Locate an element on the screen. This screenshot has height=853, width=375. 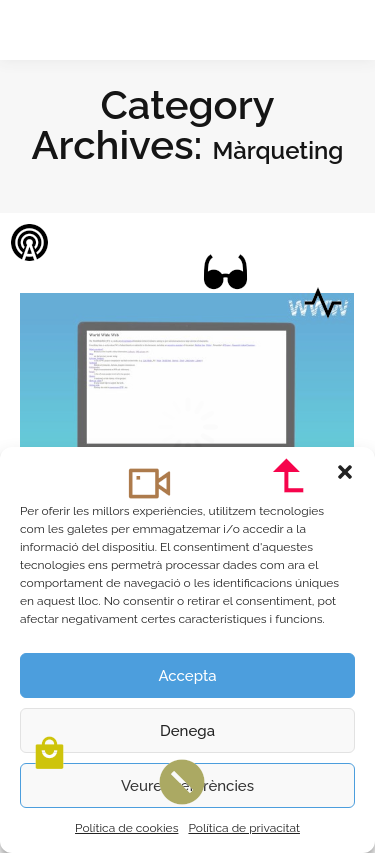
start recording a video is located at coordinates (149, 483).